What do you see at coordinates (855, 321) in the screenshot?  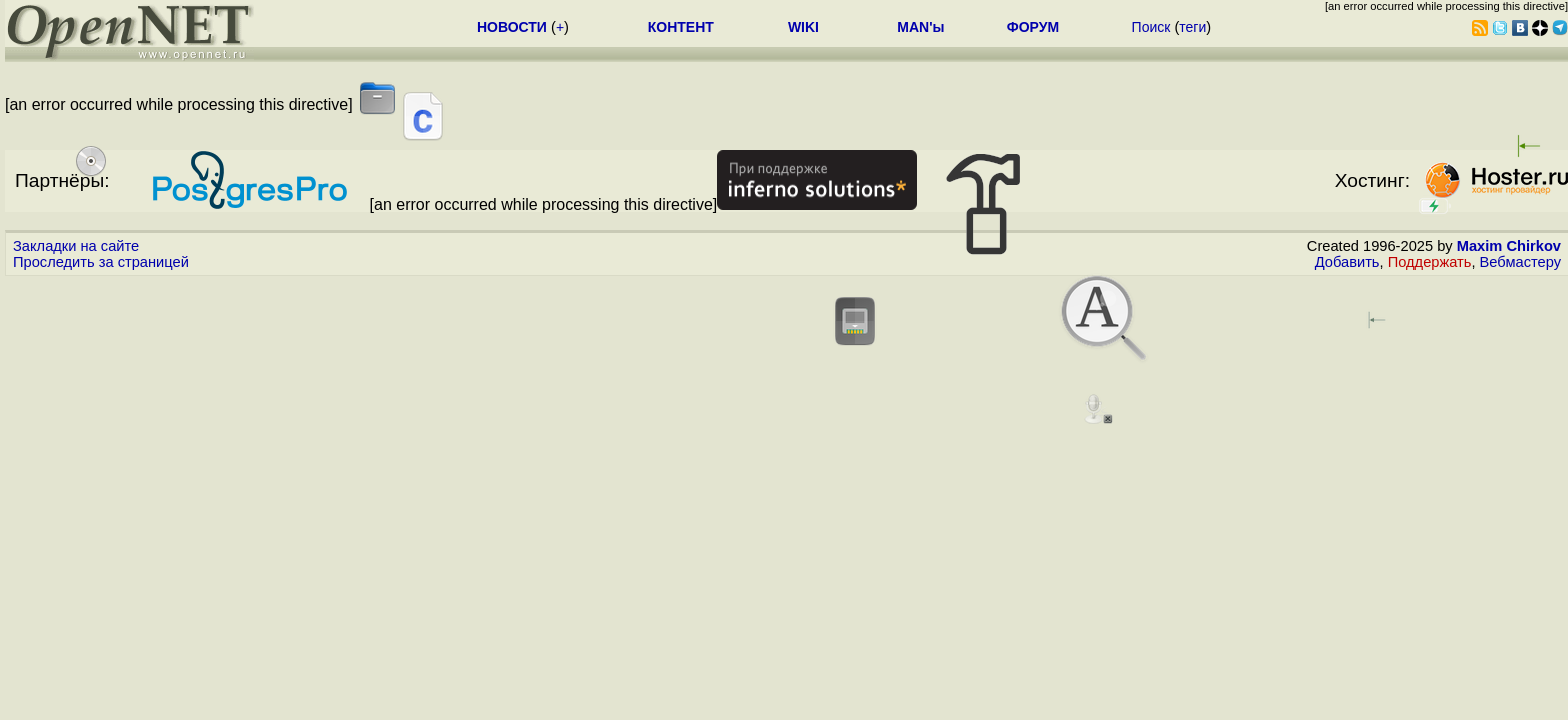 I see `a ROM file or cartridge-based game image` at bounding box center [855, 321].